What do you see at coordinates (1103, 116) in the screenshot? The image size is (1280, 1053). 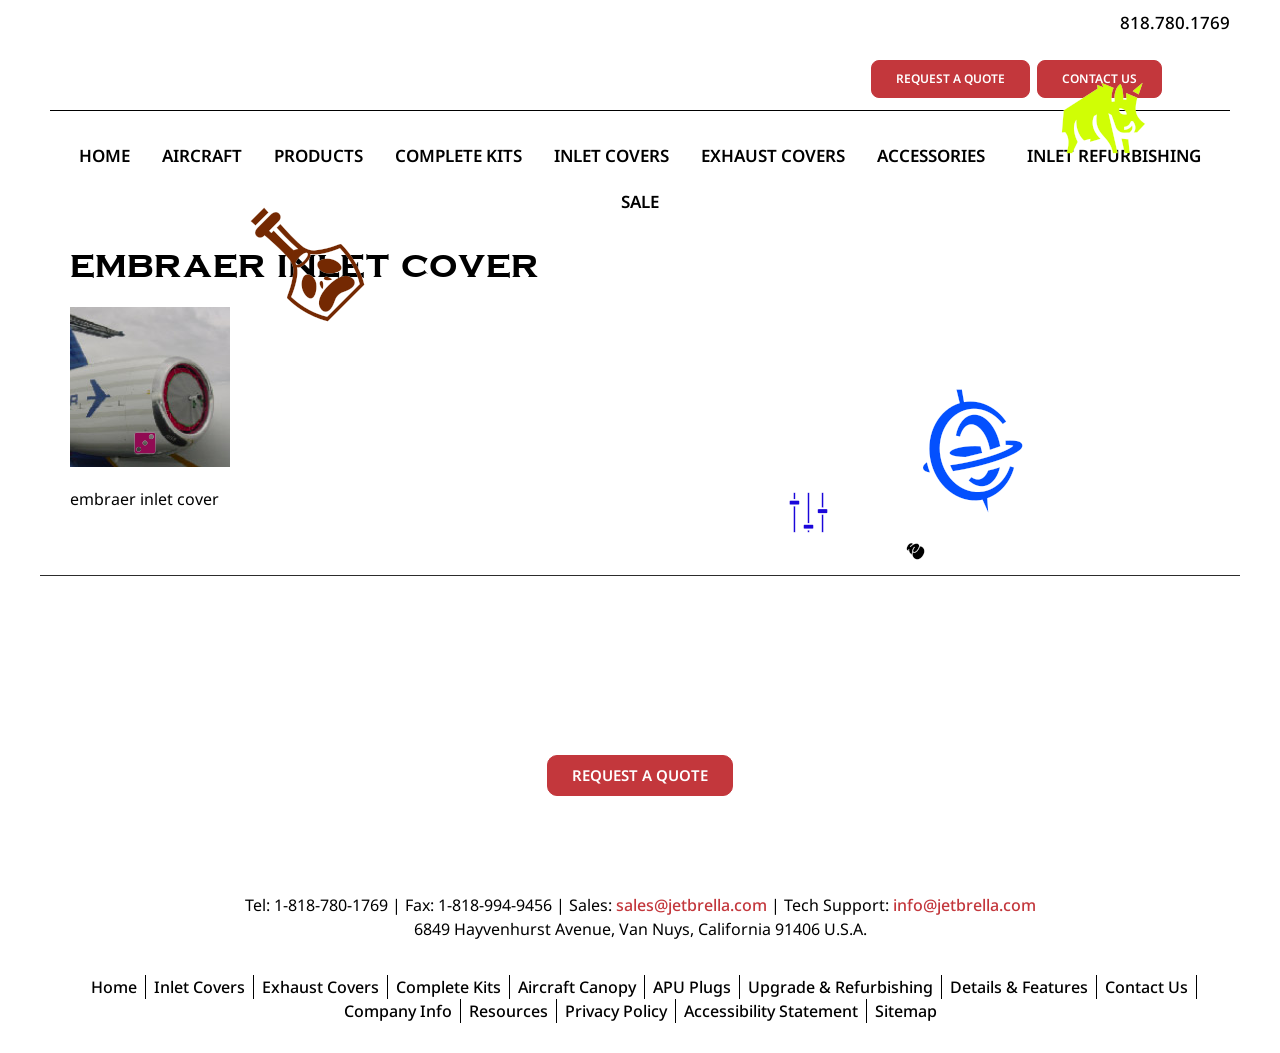 I see `select boar character or unit in game` at bounding box center [1103, 116].